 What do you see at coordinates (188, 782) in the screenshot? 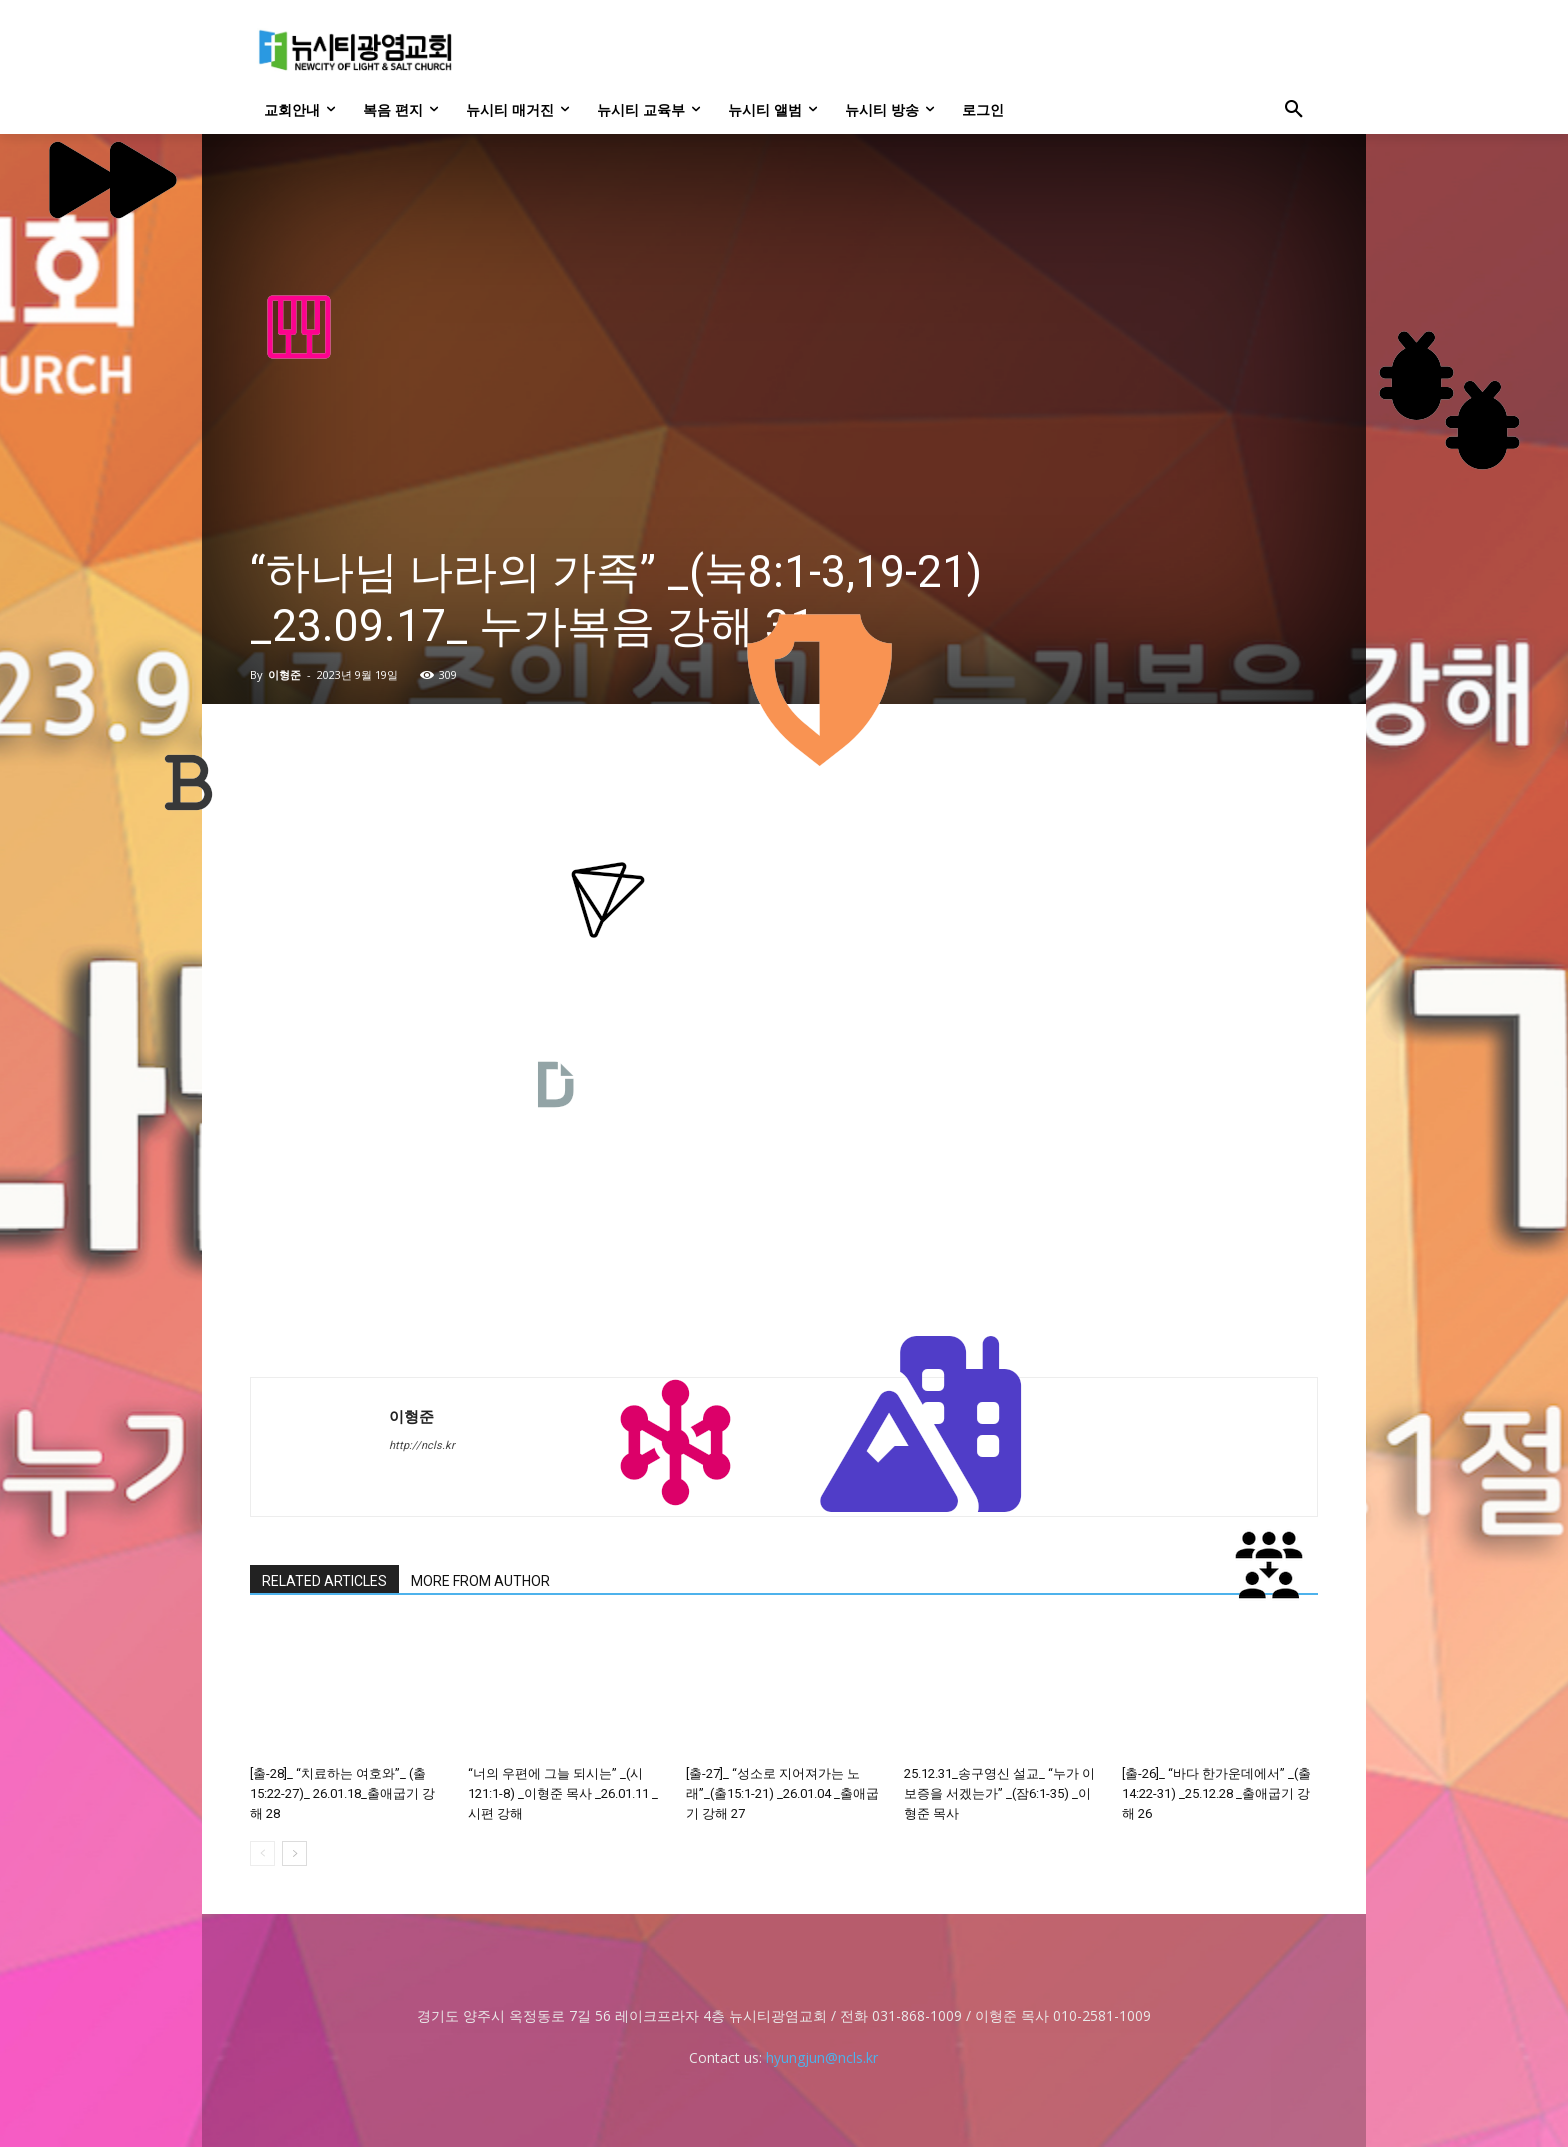
I see `apply bold formatting to selected text` at bounding box center [188, 782].